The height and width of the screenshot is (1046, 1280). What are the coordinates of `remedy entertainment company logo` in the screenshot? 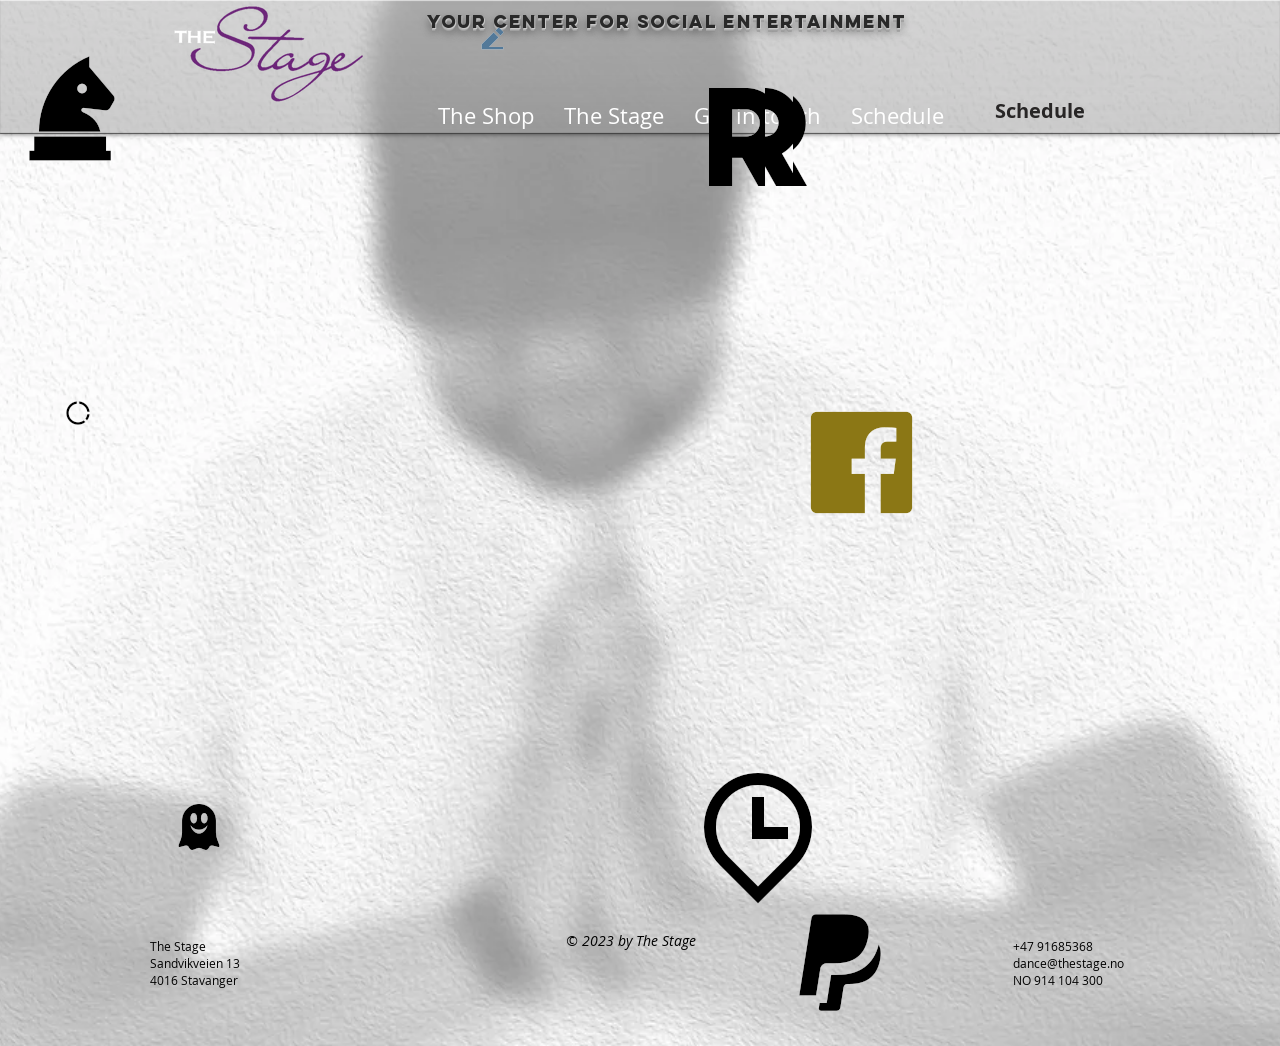 It's located at (758, 137).